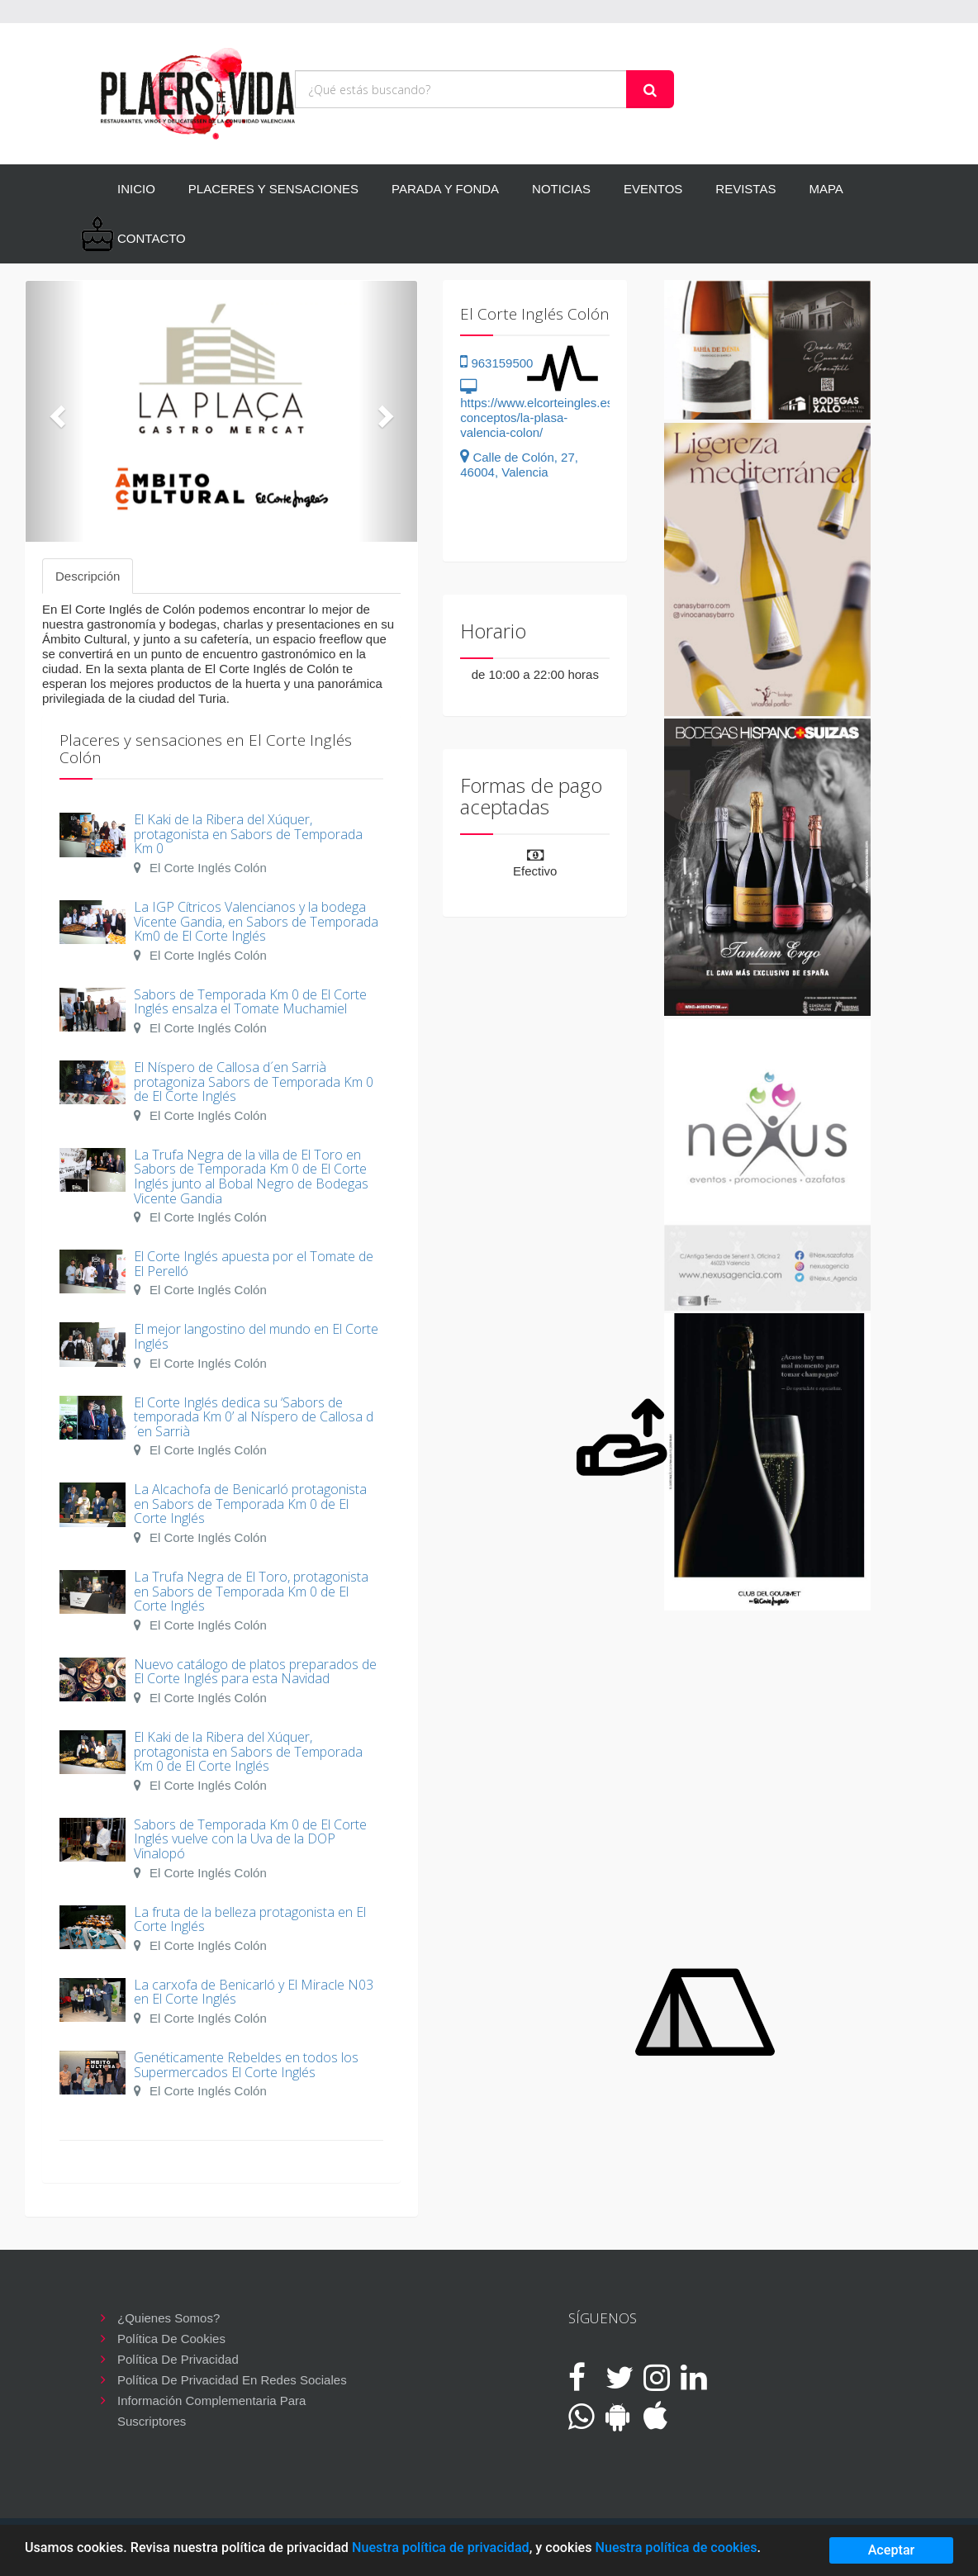 This screenshot has height=2576, width=978. What do you see at coordinates (97, 236) in the screenshot?
I see `view birthday or celebration reminders` at bounding box center [97, 236].